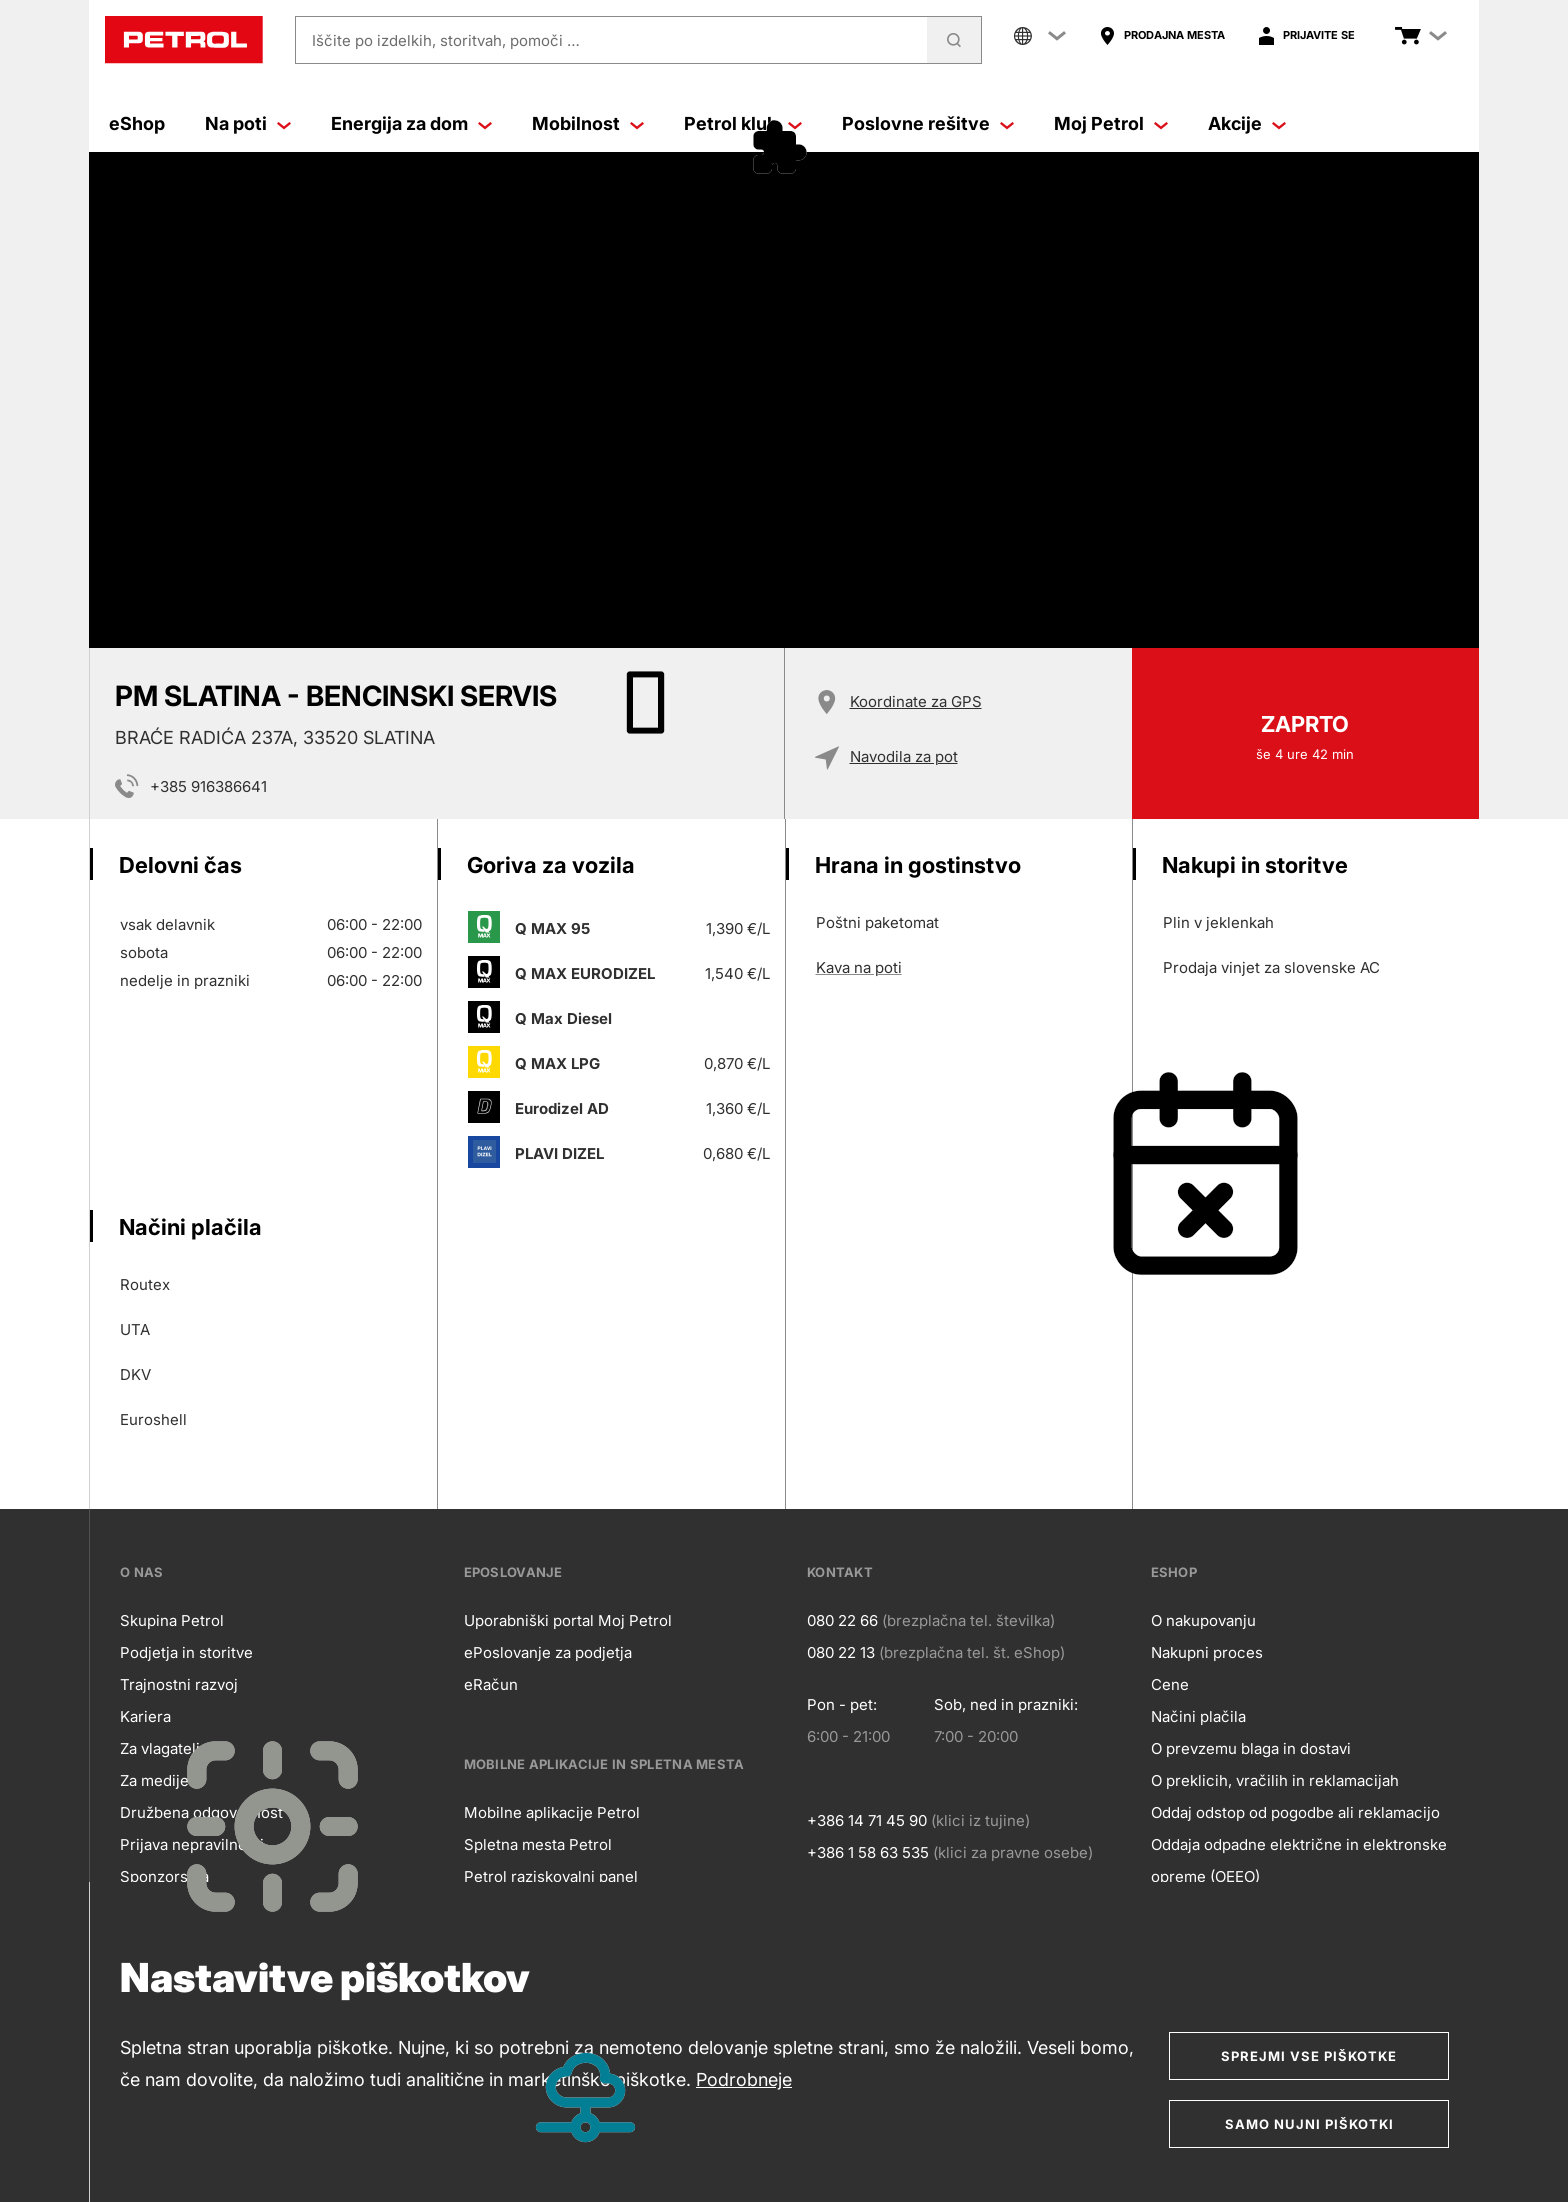  What do you see at coordinates (272, 1826) in the screenshot?
I see `activate camera or photo sensor` at bounding box center [272, 1826].